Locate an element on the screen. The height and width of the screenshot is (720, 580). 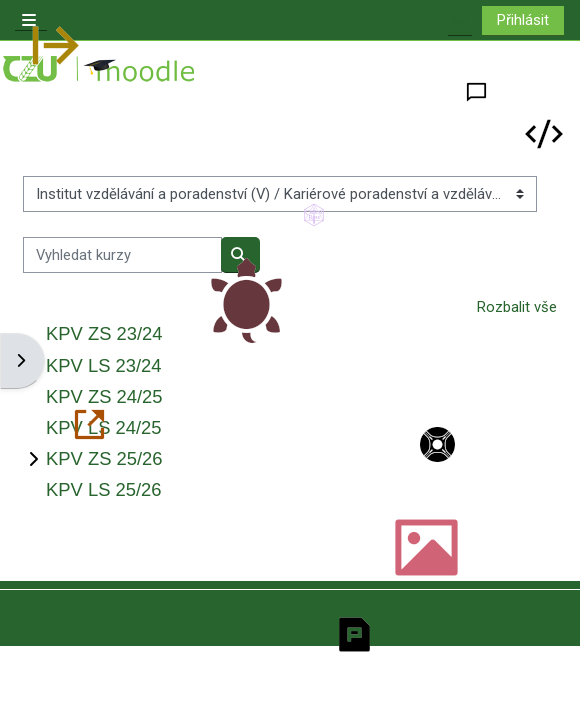
open a PowerPoint presentation file is located at coordinates (354, 634).